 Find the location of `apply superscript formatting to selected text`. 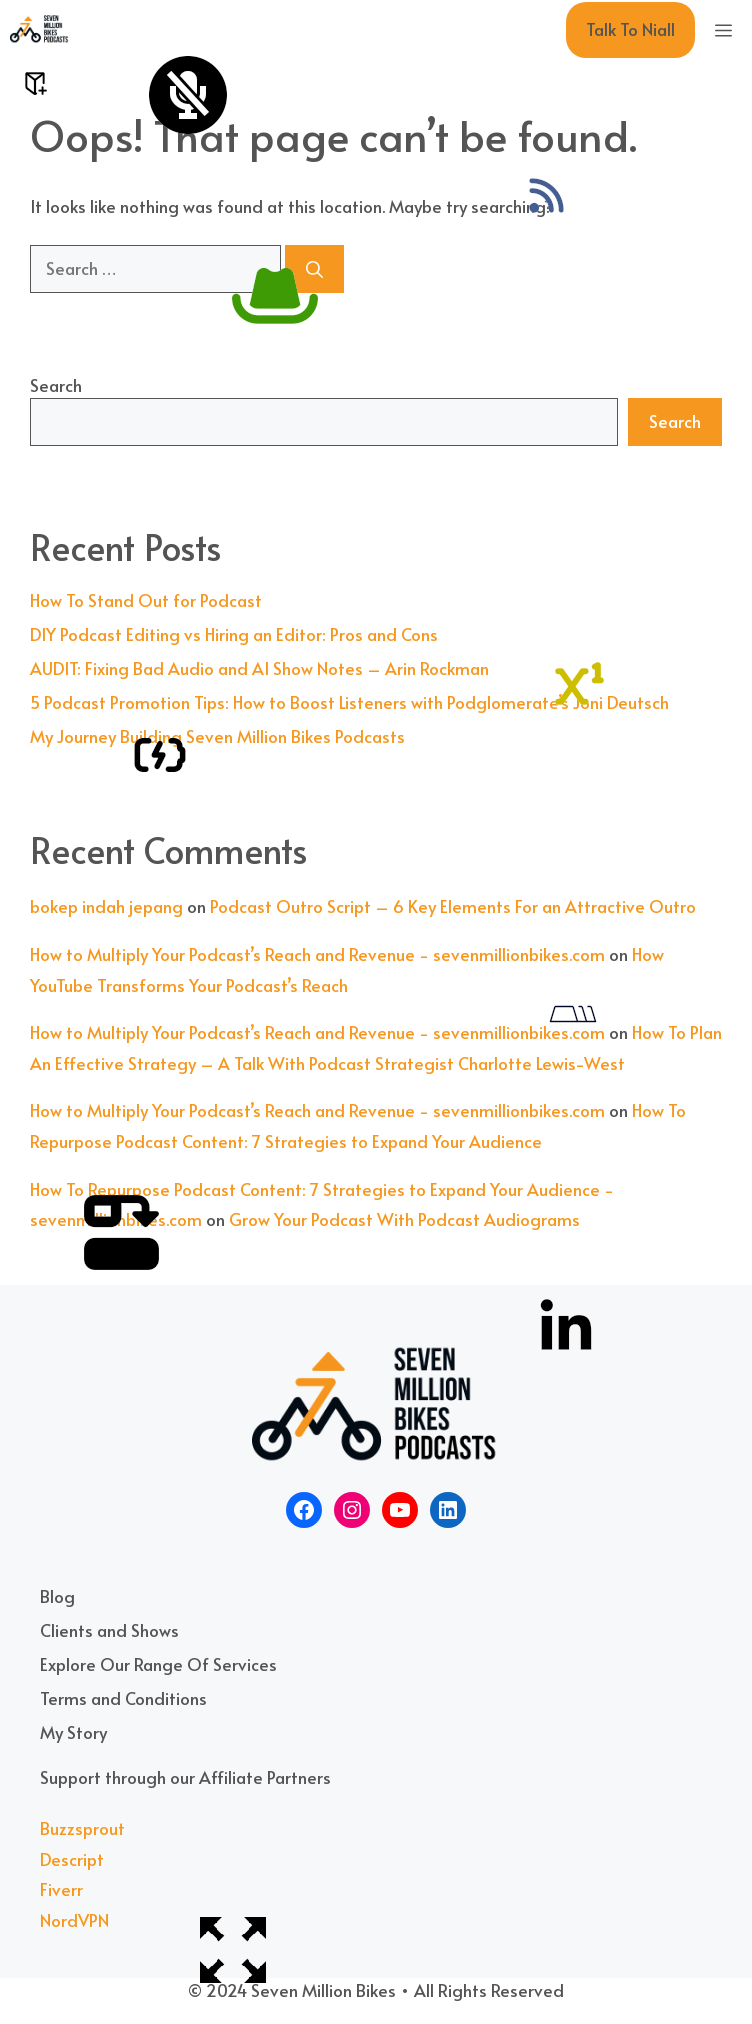

apply superscript formatting to selected text is located at coordinates (576, 686).